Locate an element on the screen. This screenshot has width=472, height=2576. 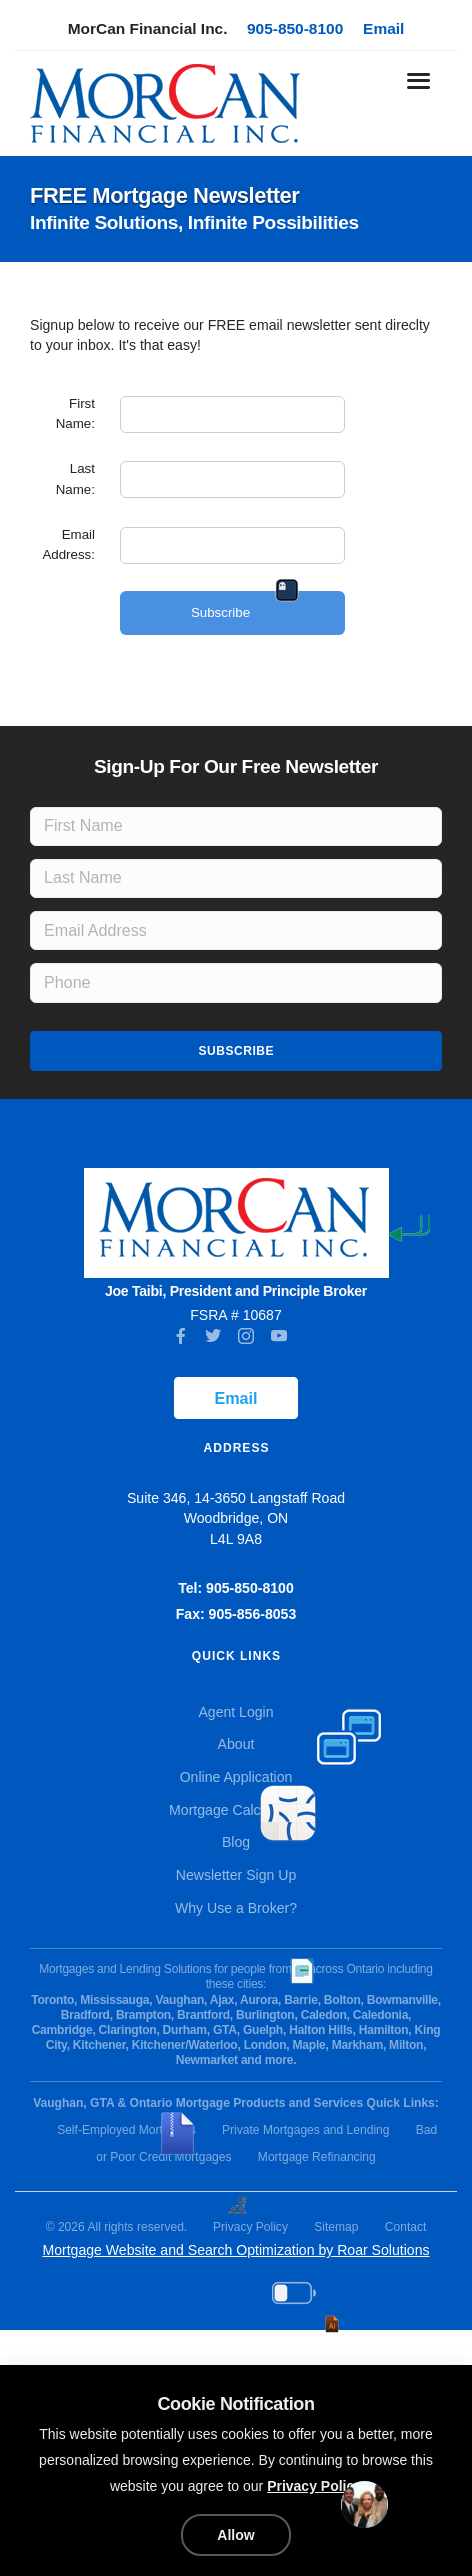
open an Adobe Illustrator file is located at coordinates (332, 2324).